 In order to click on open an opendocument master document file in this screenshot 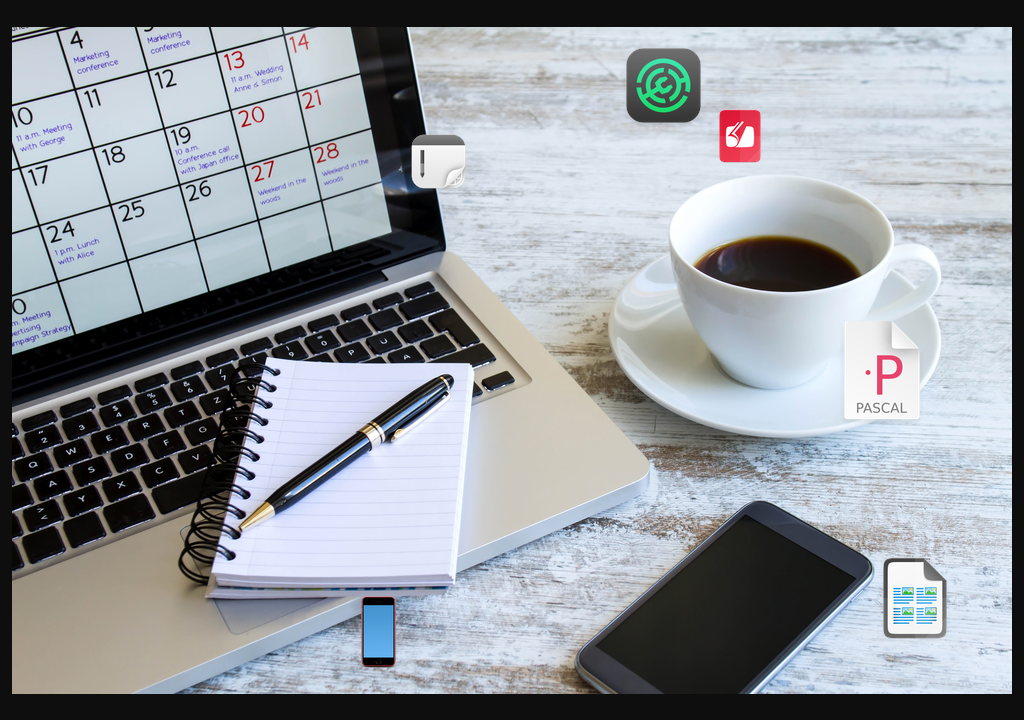, I will do `click(915, 598)`.